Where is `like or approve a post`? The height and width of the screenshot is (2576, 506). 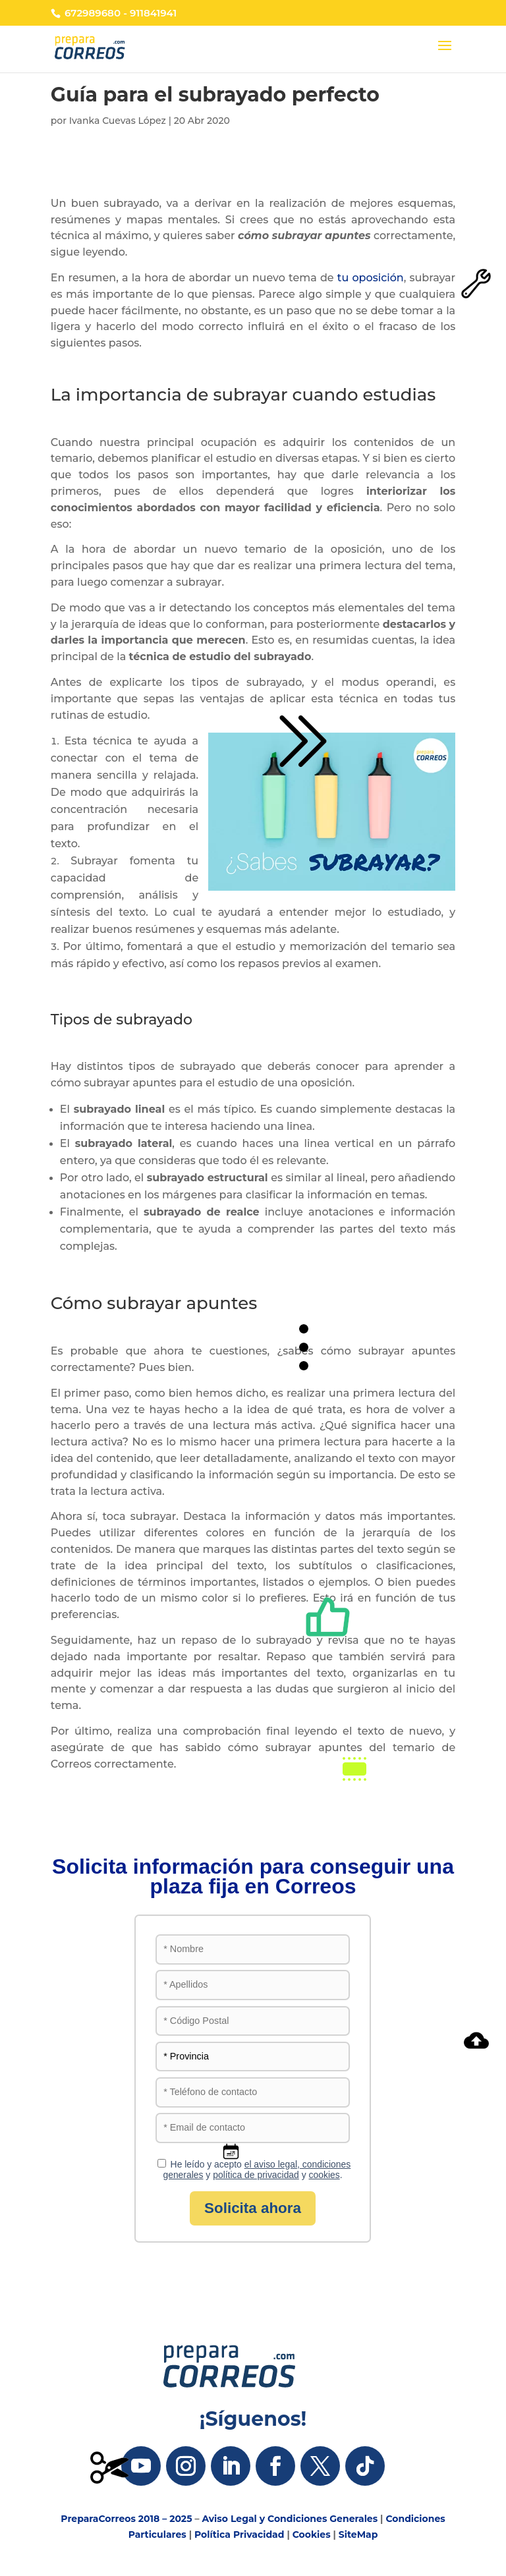 like or approve a post is located at coordinates (327, 1619).